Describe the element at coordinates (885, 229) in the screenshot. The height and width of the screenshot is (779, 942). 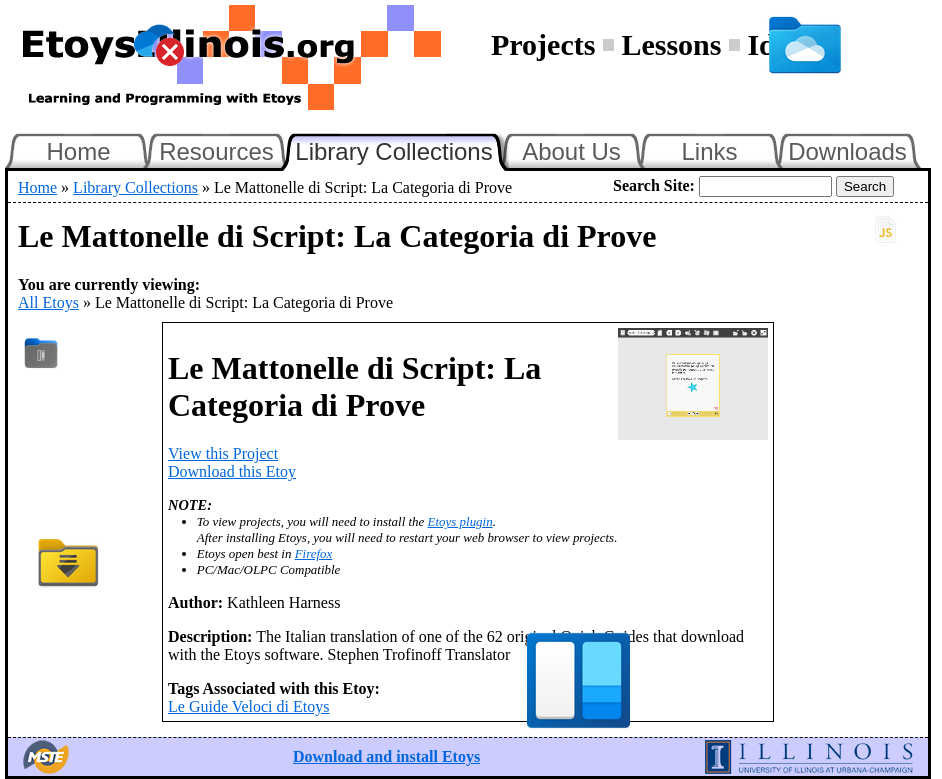
I see `javascript source code file` at that location.